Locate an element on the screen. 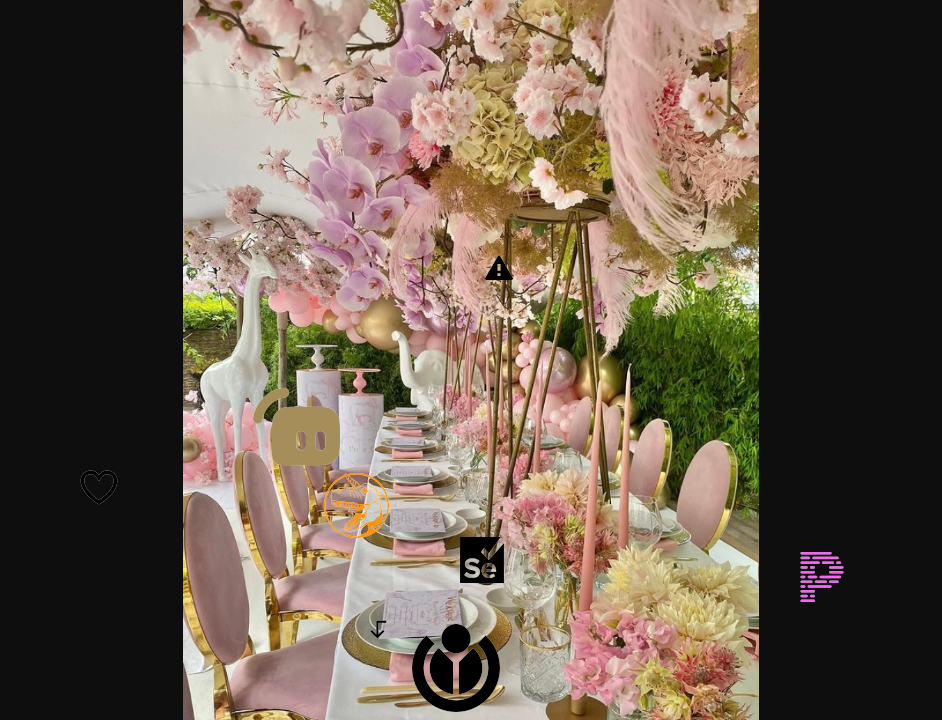 This screenshot has width=942, height=720. add to favorites is located at coordinates (99, 487).